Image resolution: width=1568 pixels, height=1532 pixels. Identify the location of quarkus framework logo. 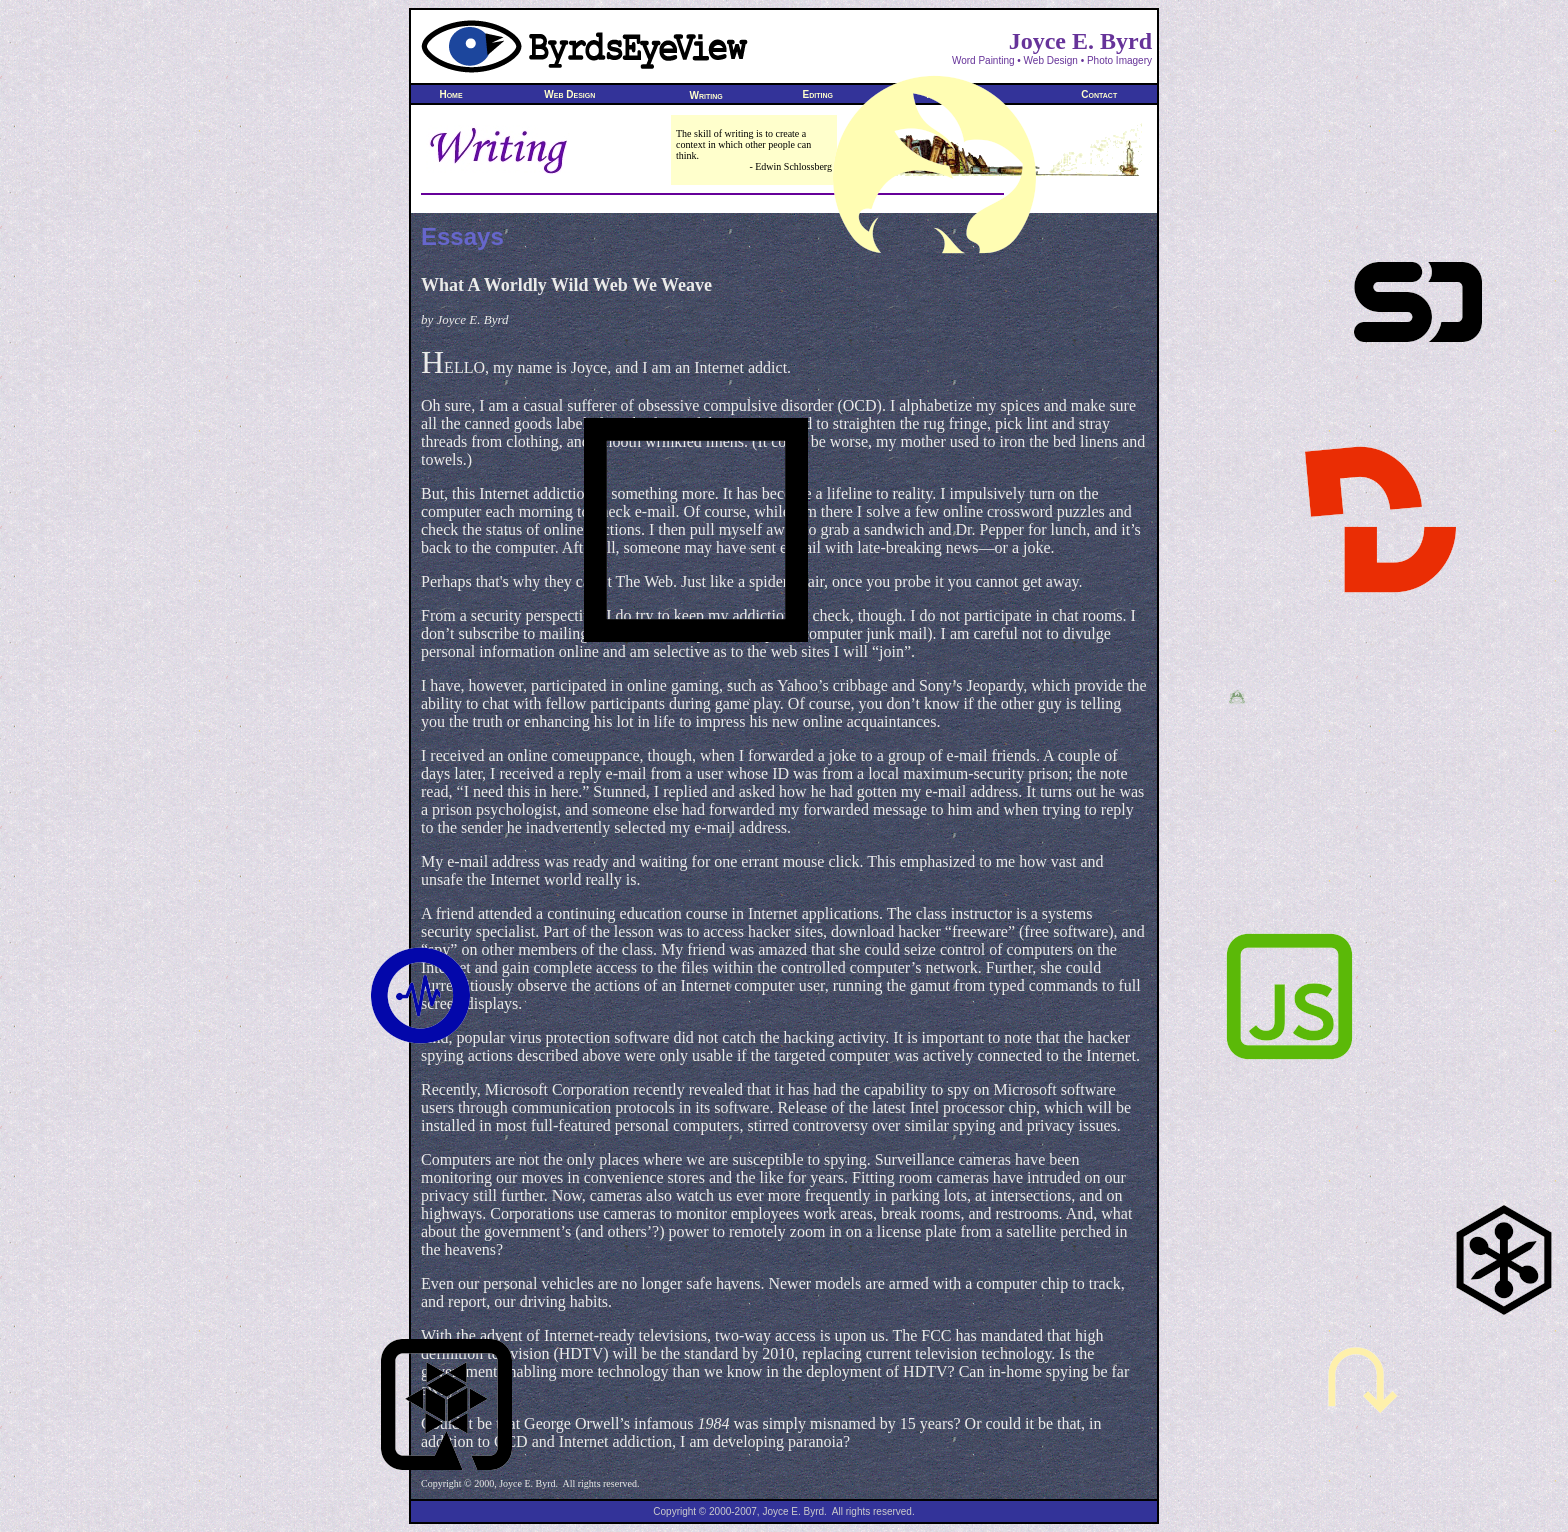
(446, 1404).